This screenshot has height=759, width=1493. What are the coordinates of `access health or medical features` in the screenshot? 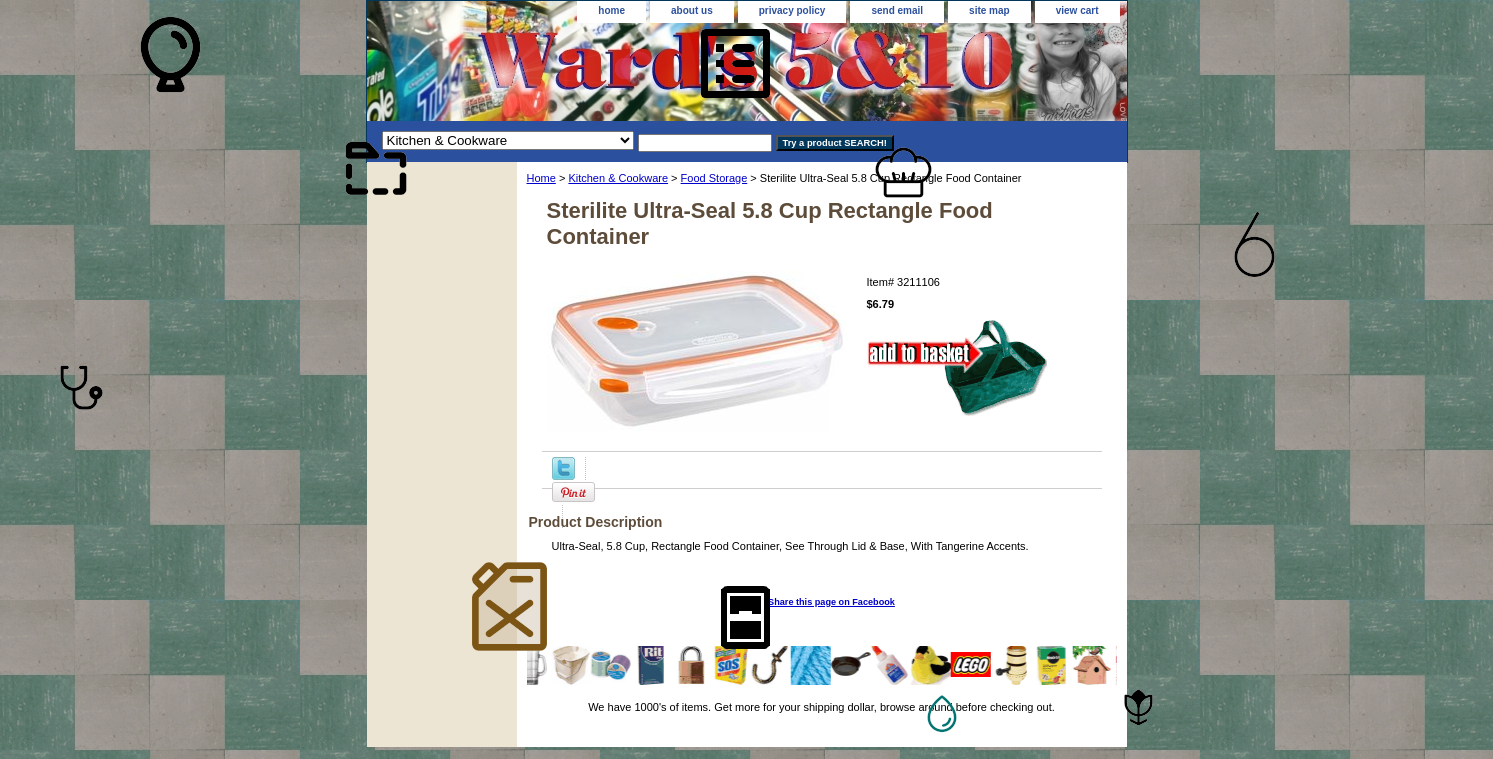 It's located at (79, 386).